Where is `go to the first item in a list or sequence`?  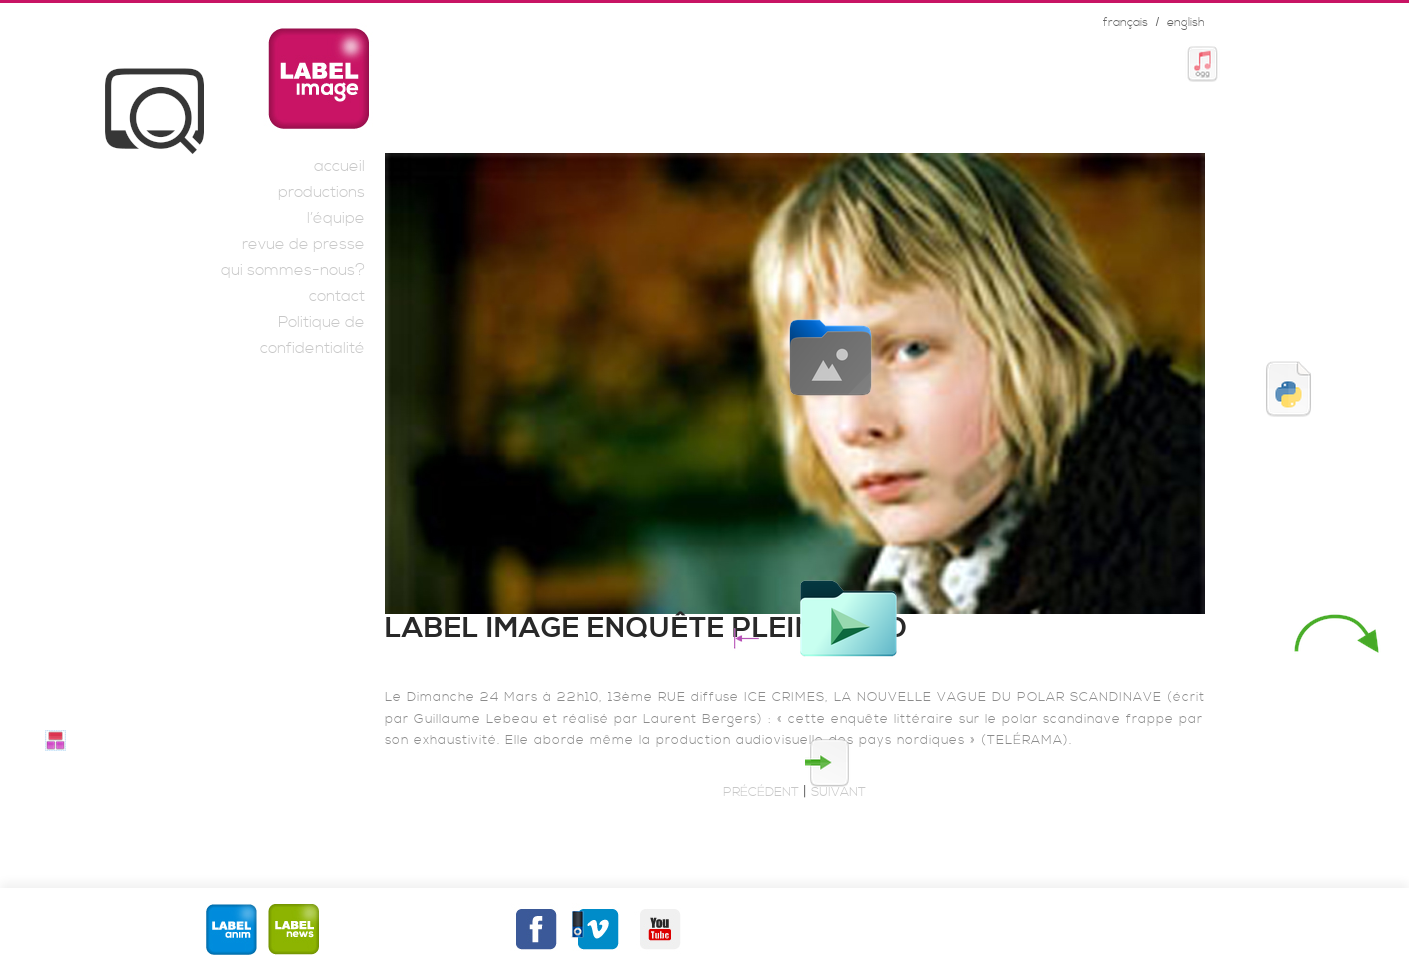 go to the first item in a list or sequence is located at coordinates (746, 638).